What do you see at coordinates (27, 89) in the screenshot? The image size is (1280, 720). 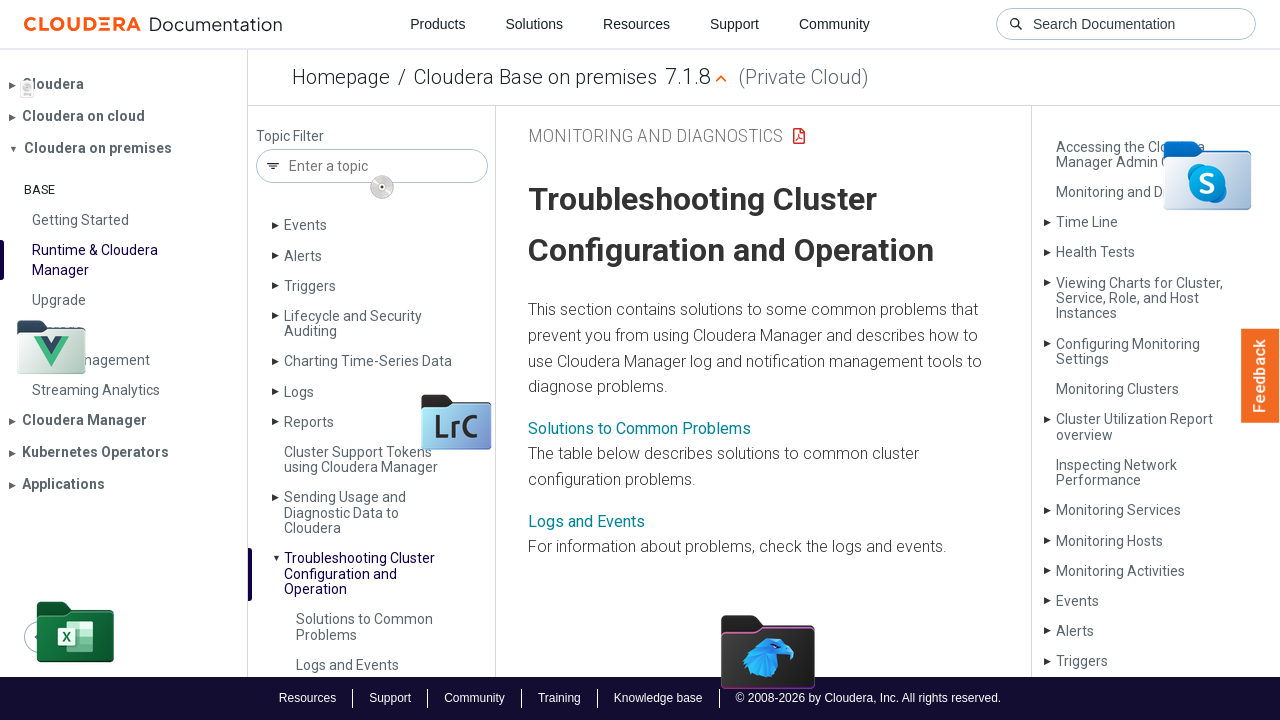 I see `open or mount a macOS disk image file` at bounding box center [27, 89].